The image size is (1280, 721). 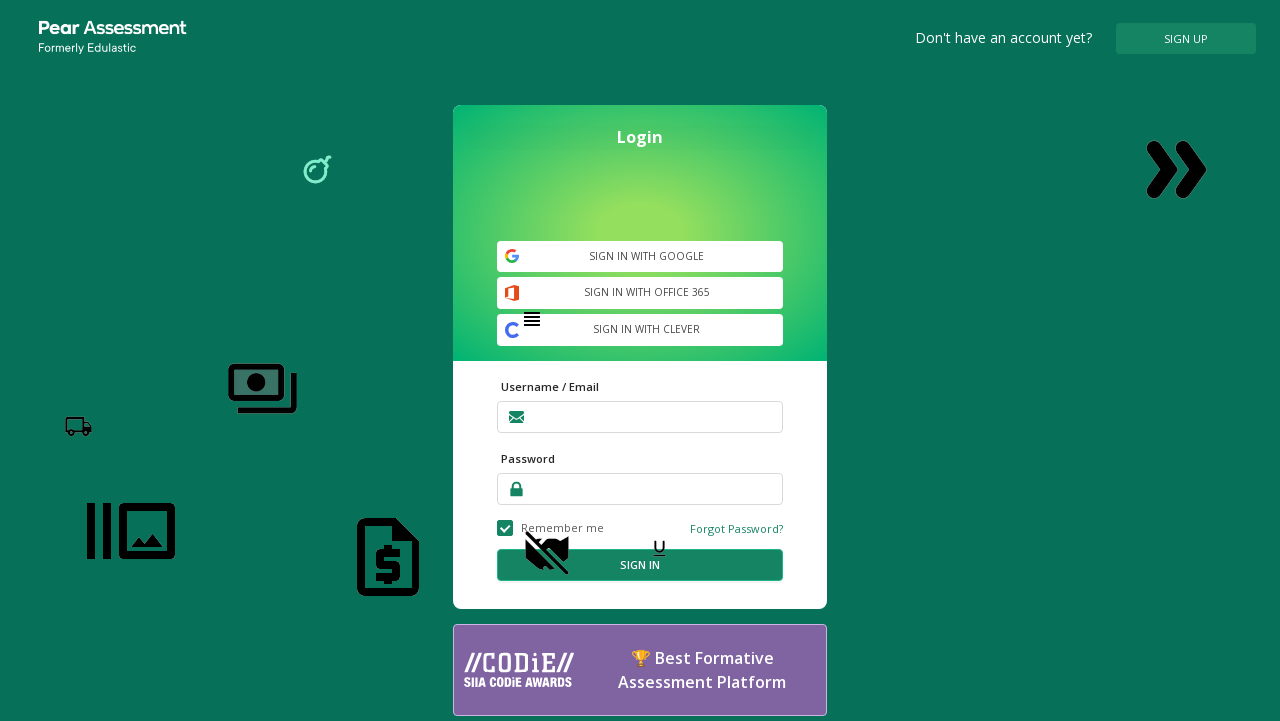 I want to click on track your delivery status, so click(x=78, y=426).